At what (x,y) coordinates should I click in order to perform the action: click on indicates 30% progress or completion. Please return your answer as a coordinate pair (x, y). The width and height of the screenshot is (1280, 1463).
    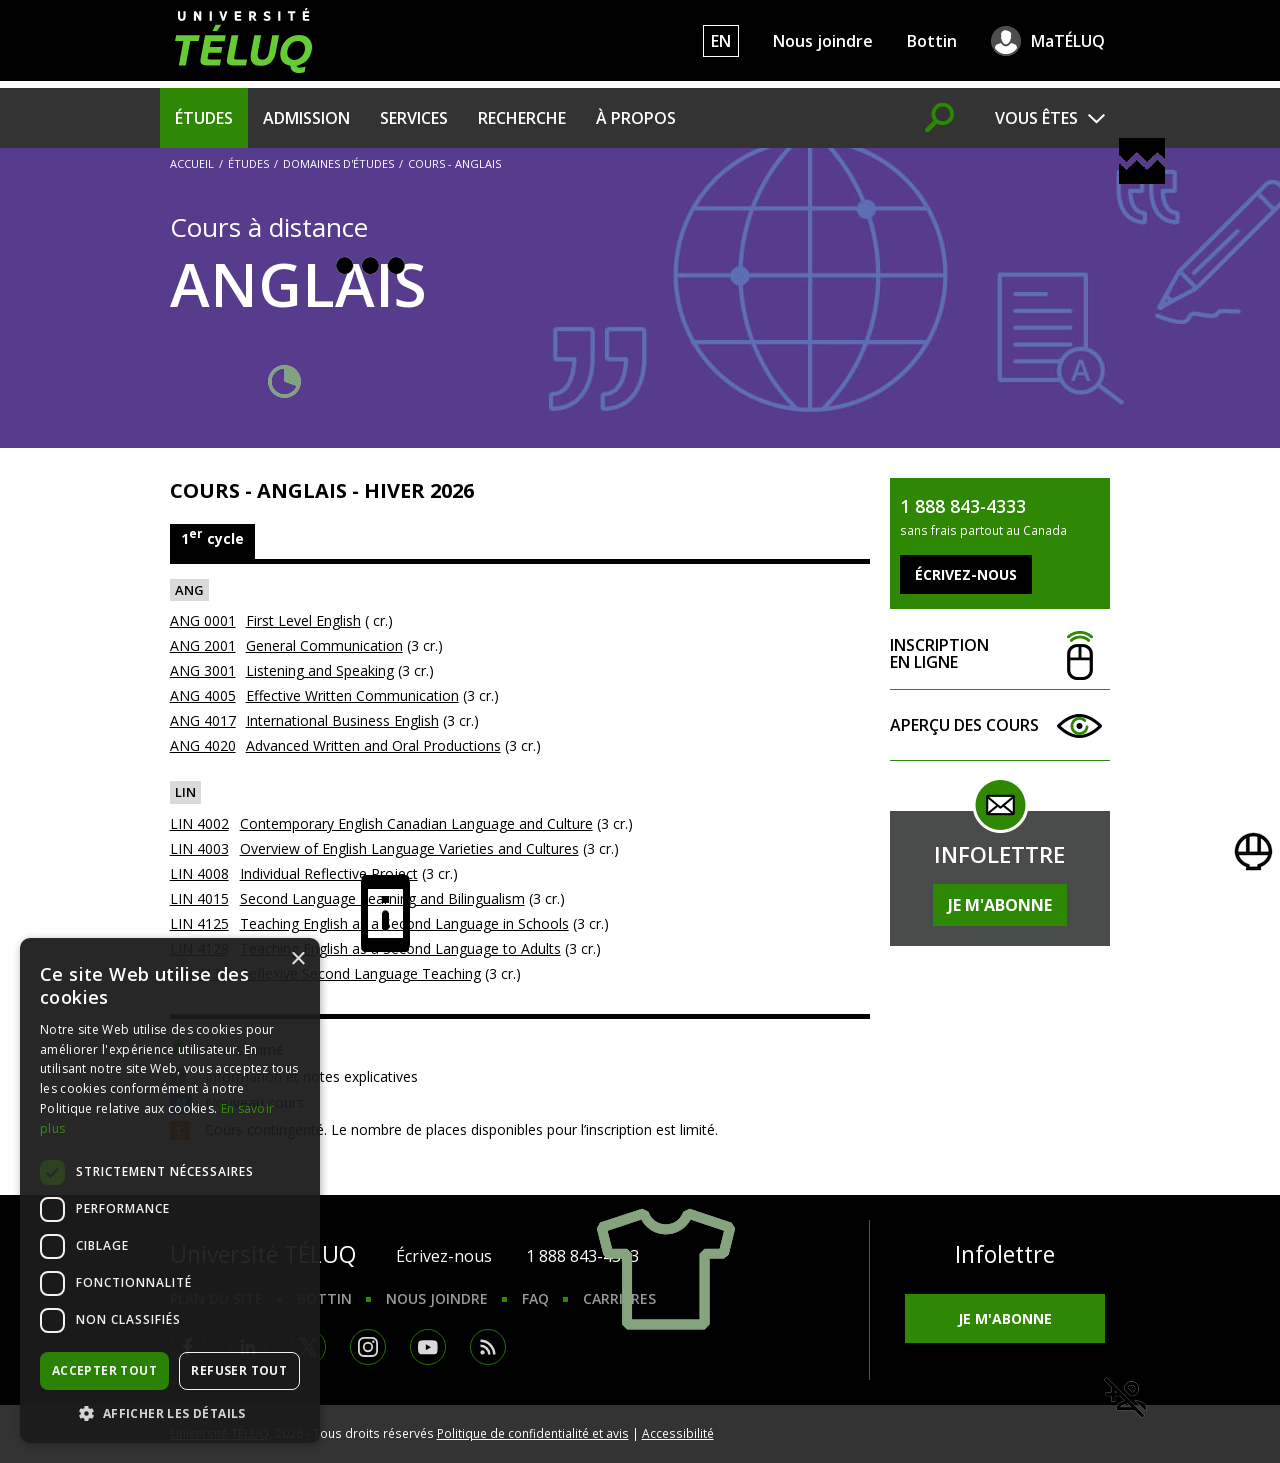
    Looking at the image, I should click on (284, 381).